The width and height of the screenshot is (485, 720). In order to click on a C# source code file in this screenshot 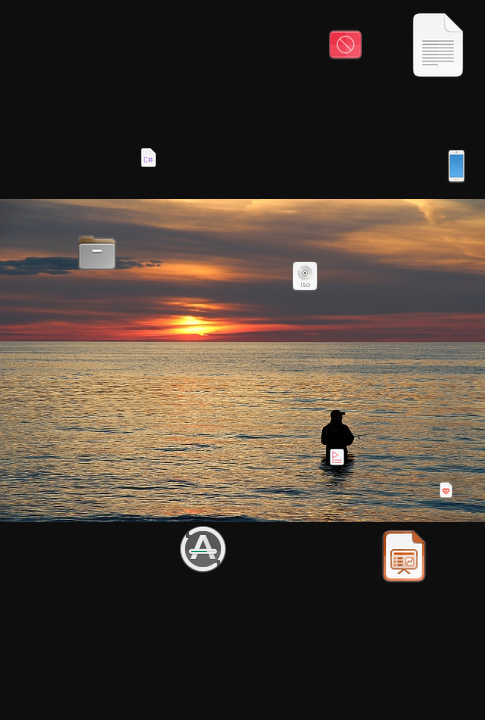, I will do `click(148, 157)`.